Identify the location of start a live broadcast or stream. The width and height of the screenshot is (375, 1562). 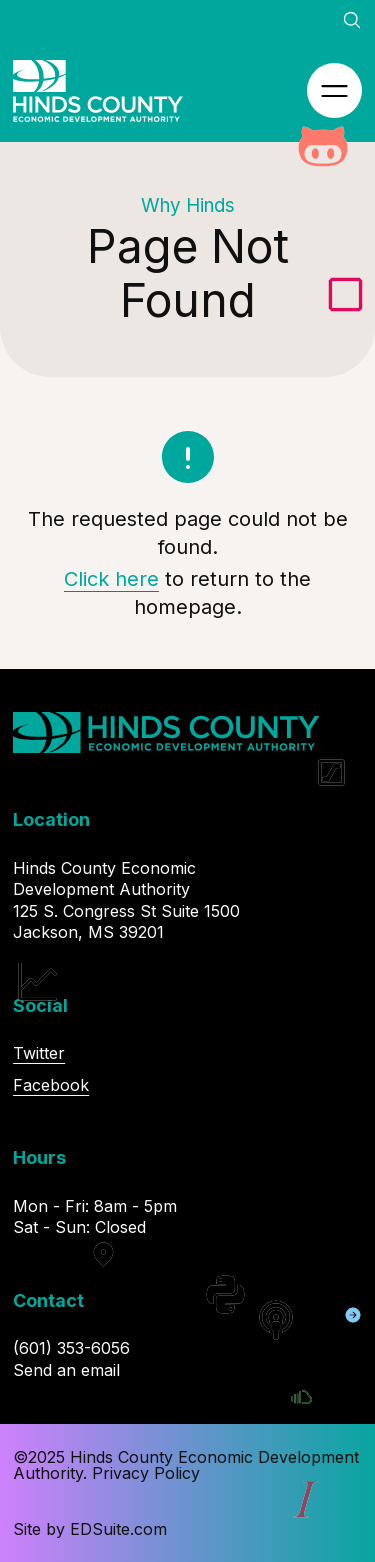
(276, 1320).